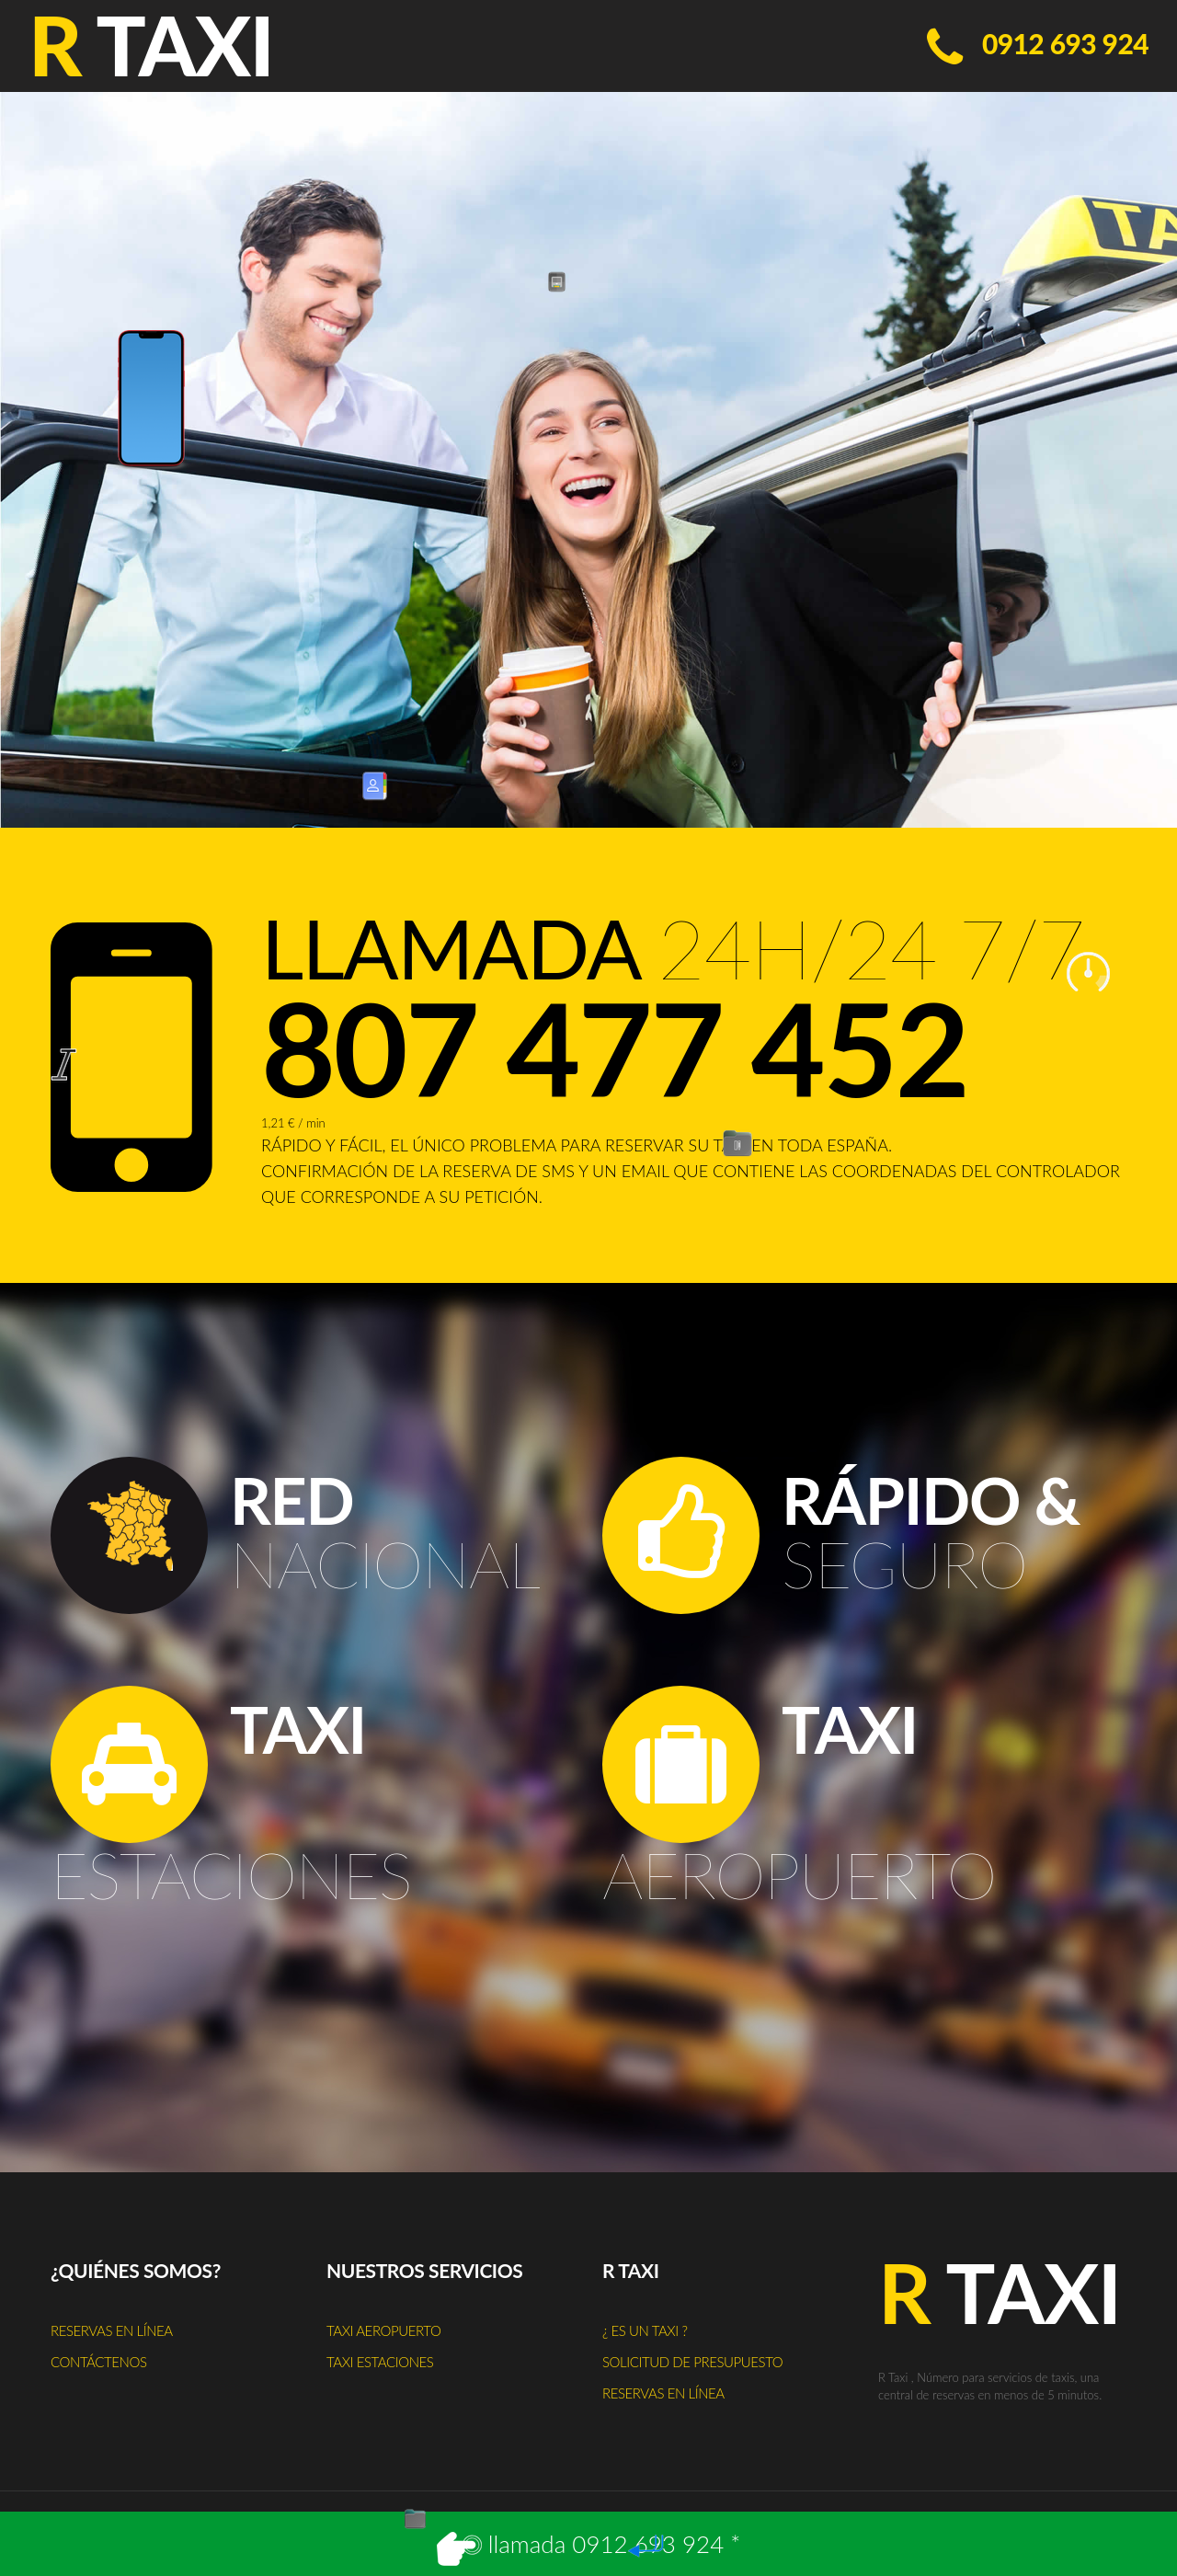 The width and height of the screenshot is (1177, 2576). Describe the element at coordinates (415, 2518) in the screenshot. I see `open folder to view contents` at that location.